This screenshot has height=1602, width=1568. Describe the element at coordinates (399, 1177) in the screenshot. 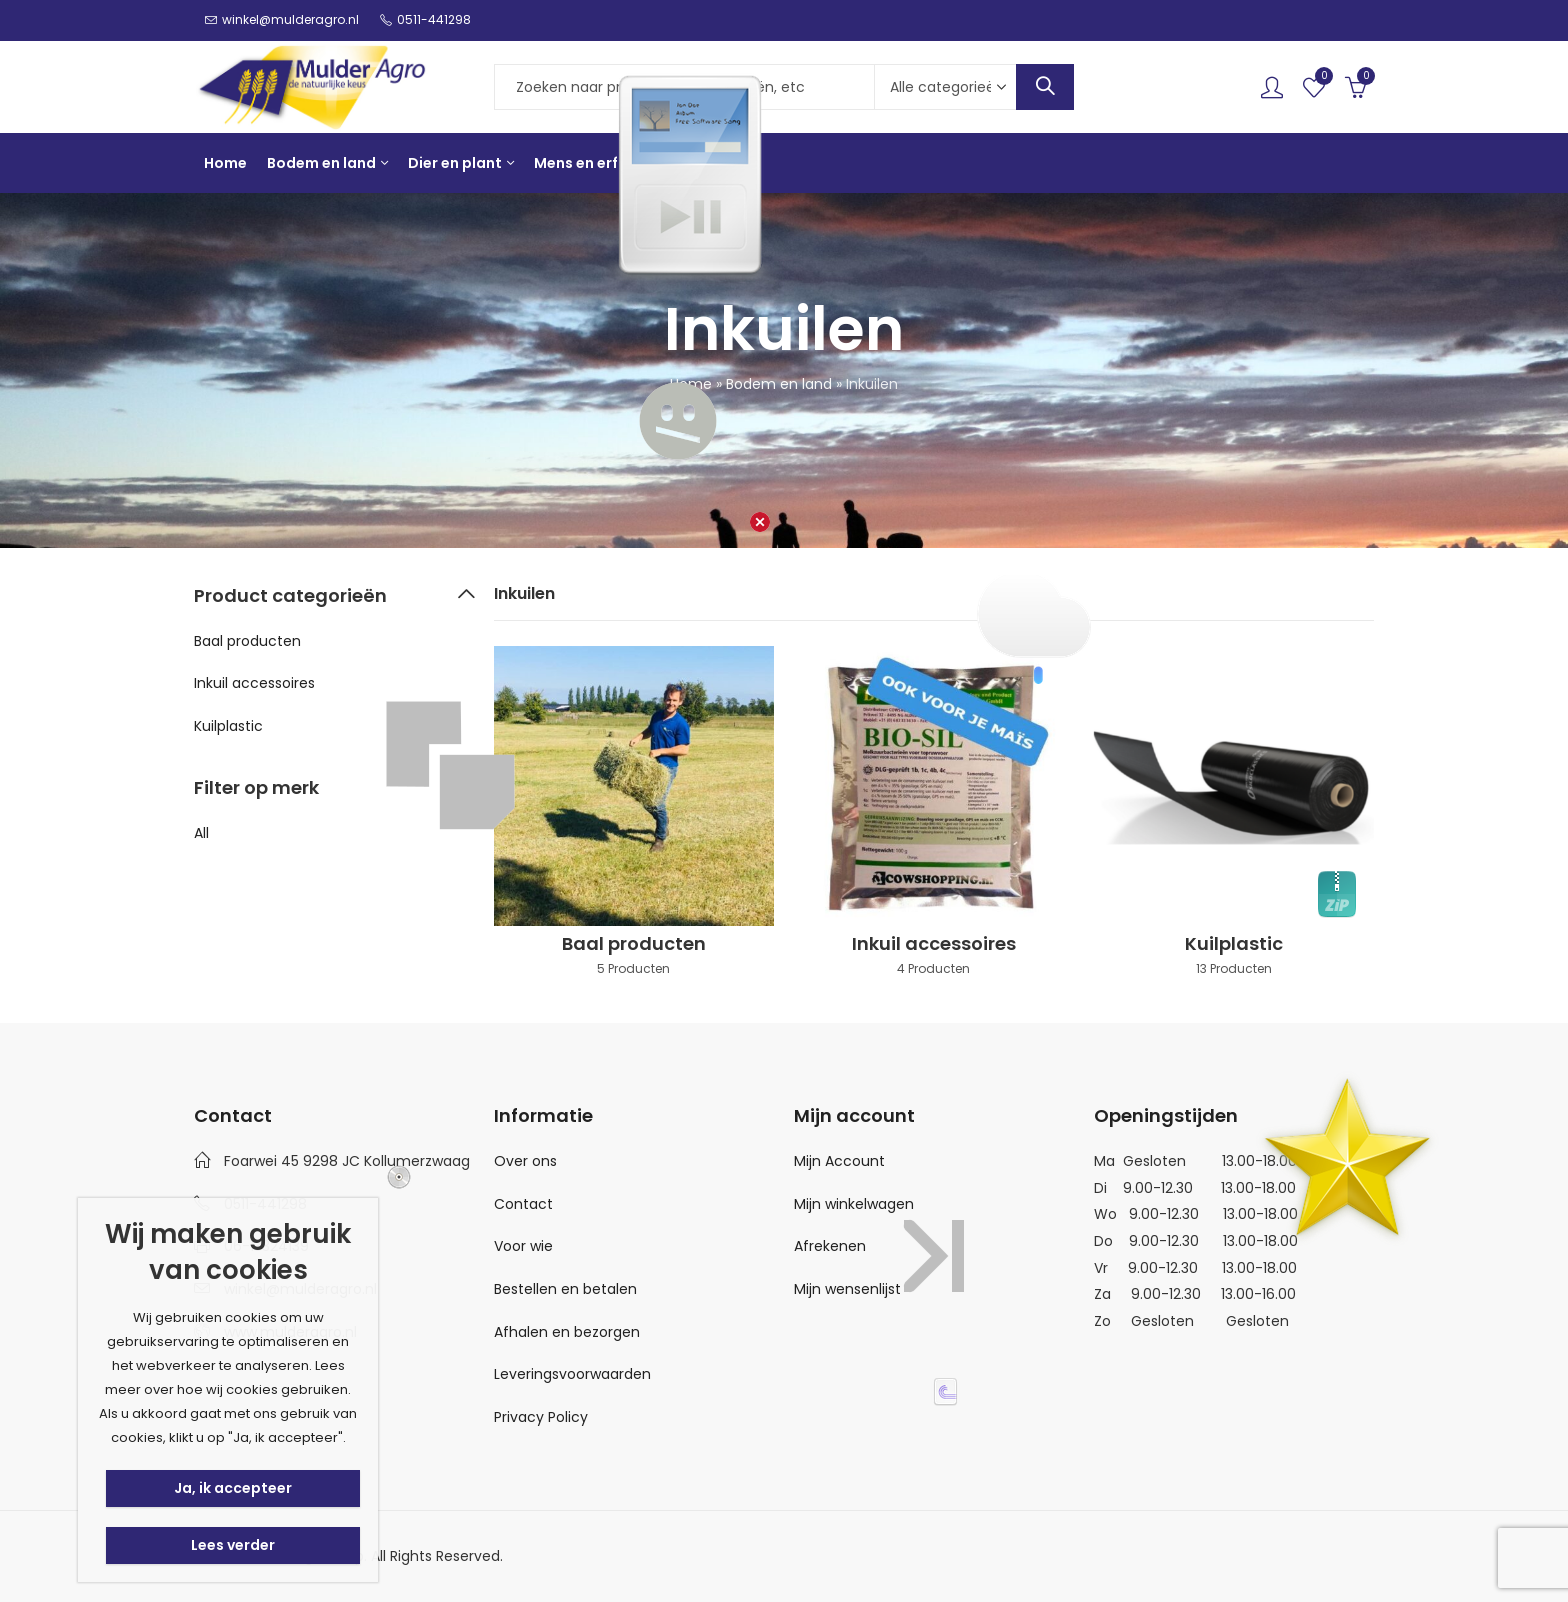

I see `access cd/dvd drive` at that location.